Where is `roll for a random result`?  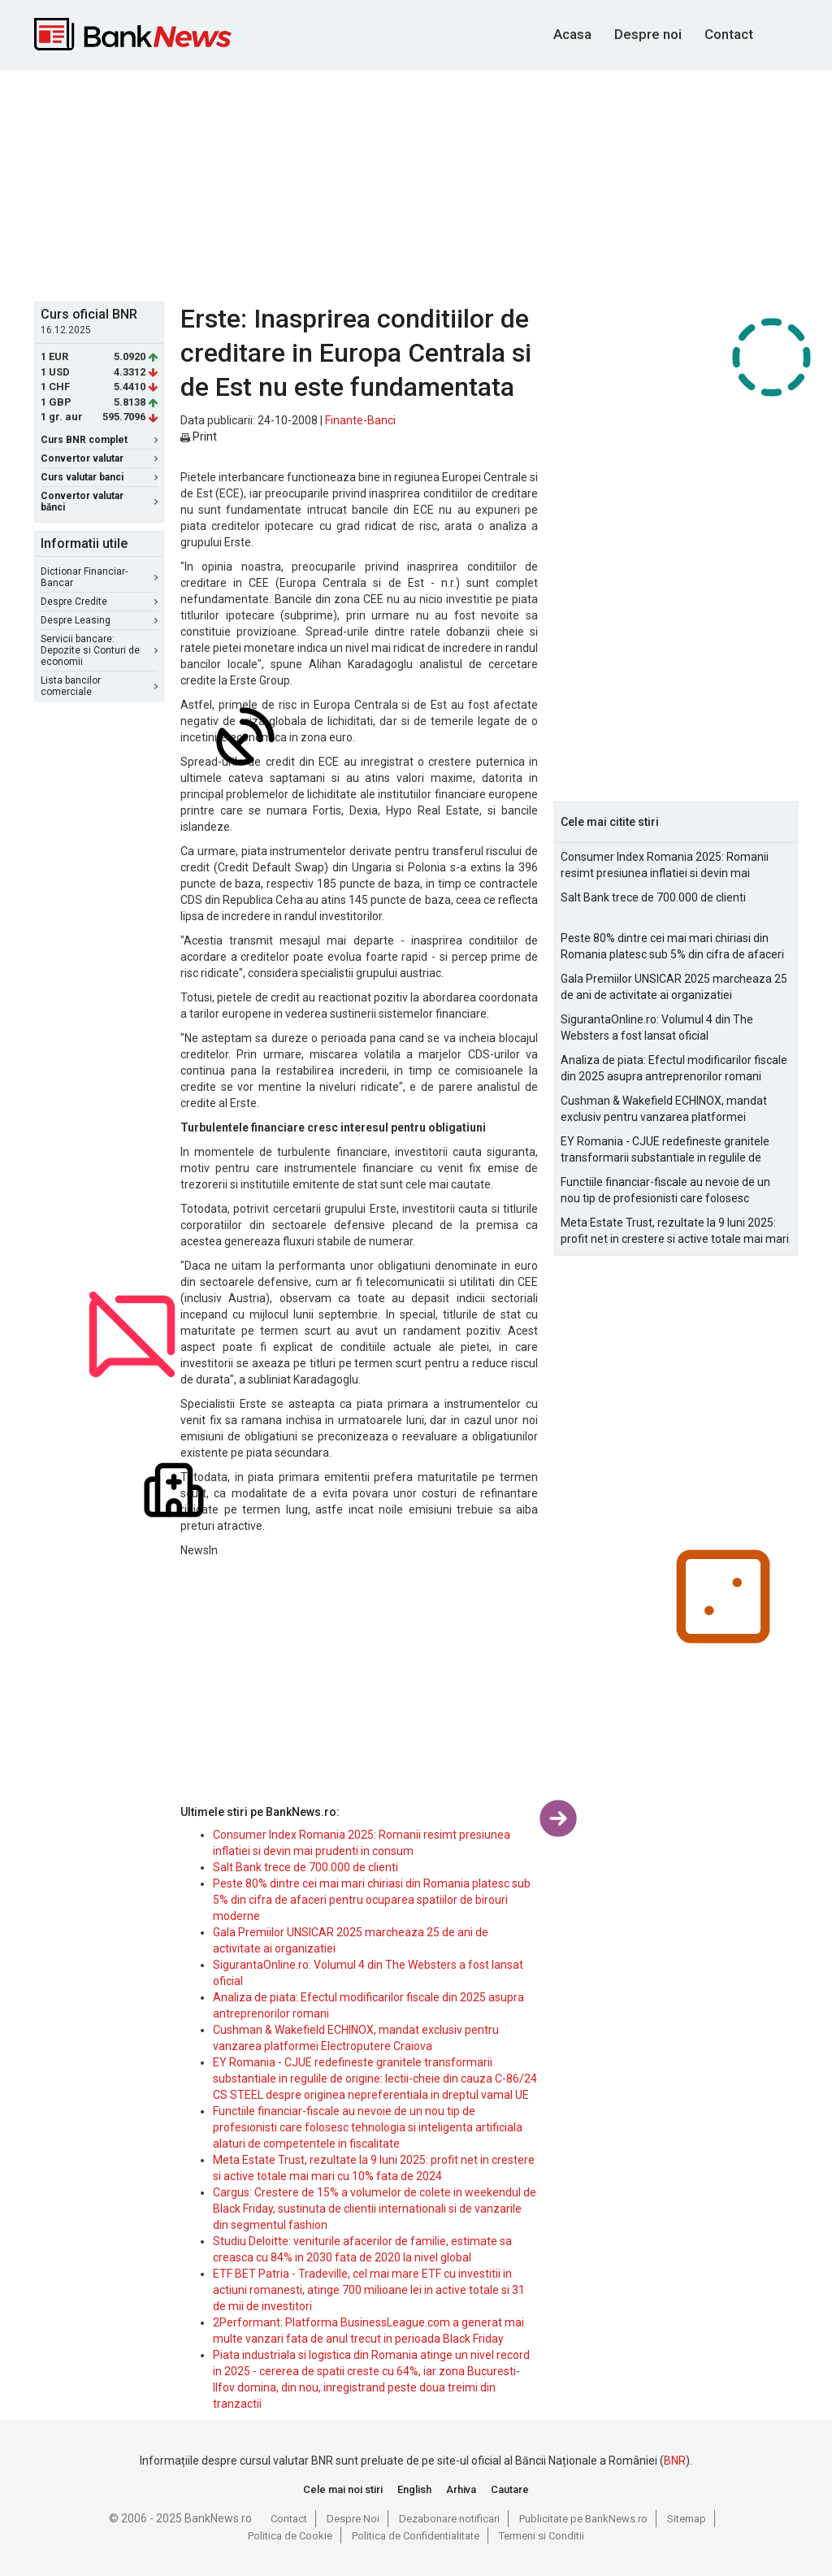
roll for a random result is located at coordinates (723, 1596).